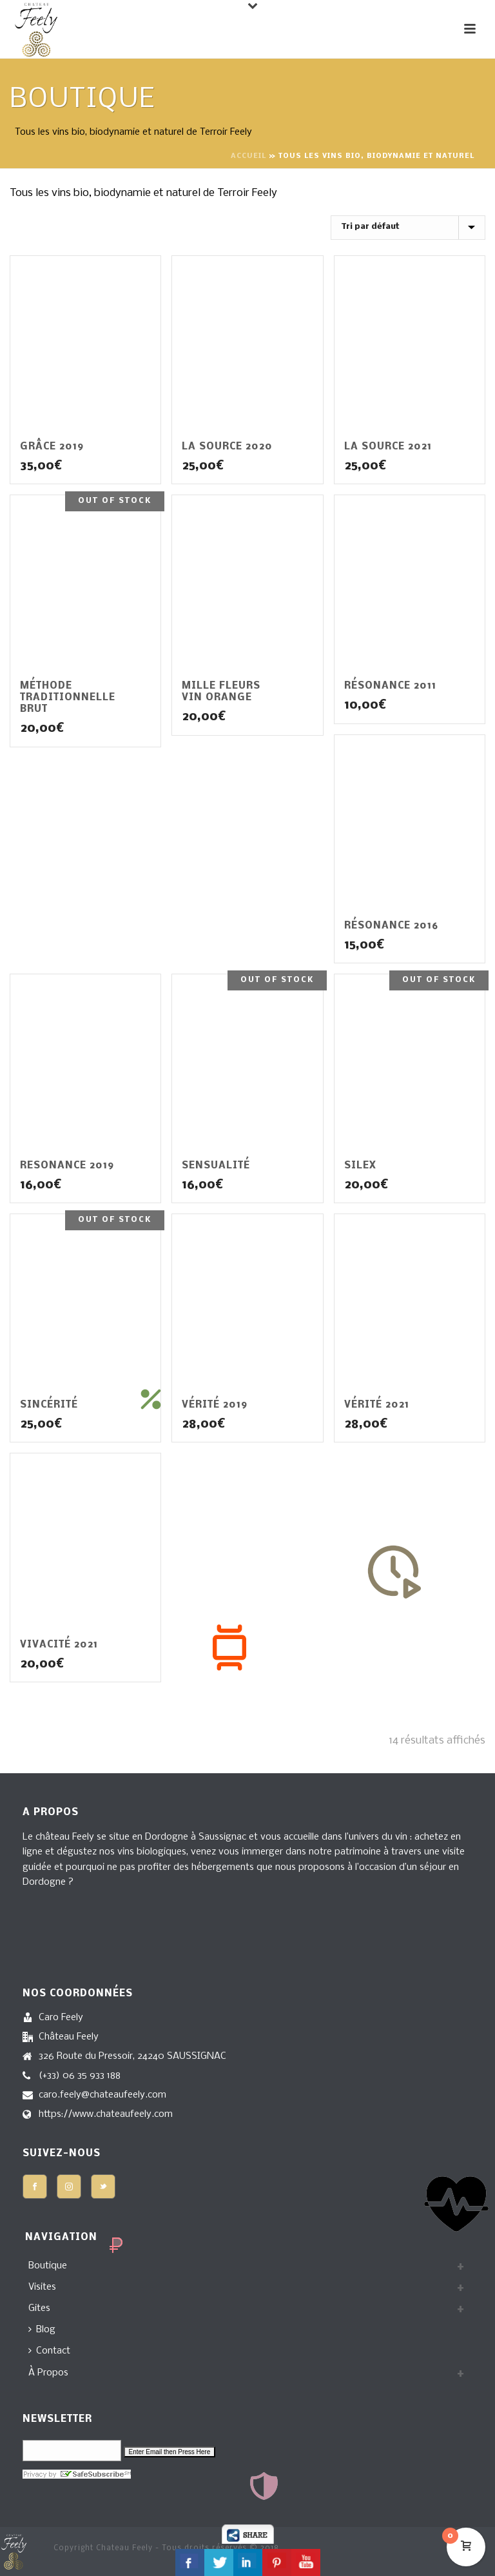 This screenshot has height=2576, width=495. What do you see at coordinates (151, 1399) in the screenshot?
I see `view discount or sale information` at bounding box center [151, 1399].